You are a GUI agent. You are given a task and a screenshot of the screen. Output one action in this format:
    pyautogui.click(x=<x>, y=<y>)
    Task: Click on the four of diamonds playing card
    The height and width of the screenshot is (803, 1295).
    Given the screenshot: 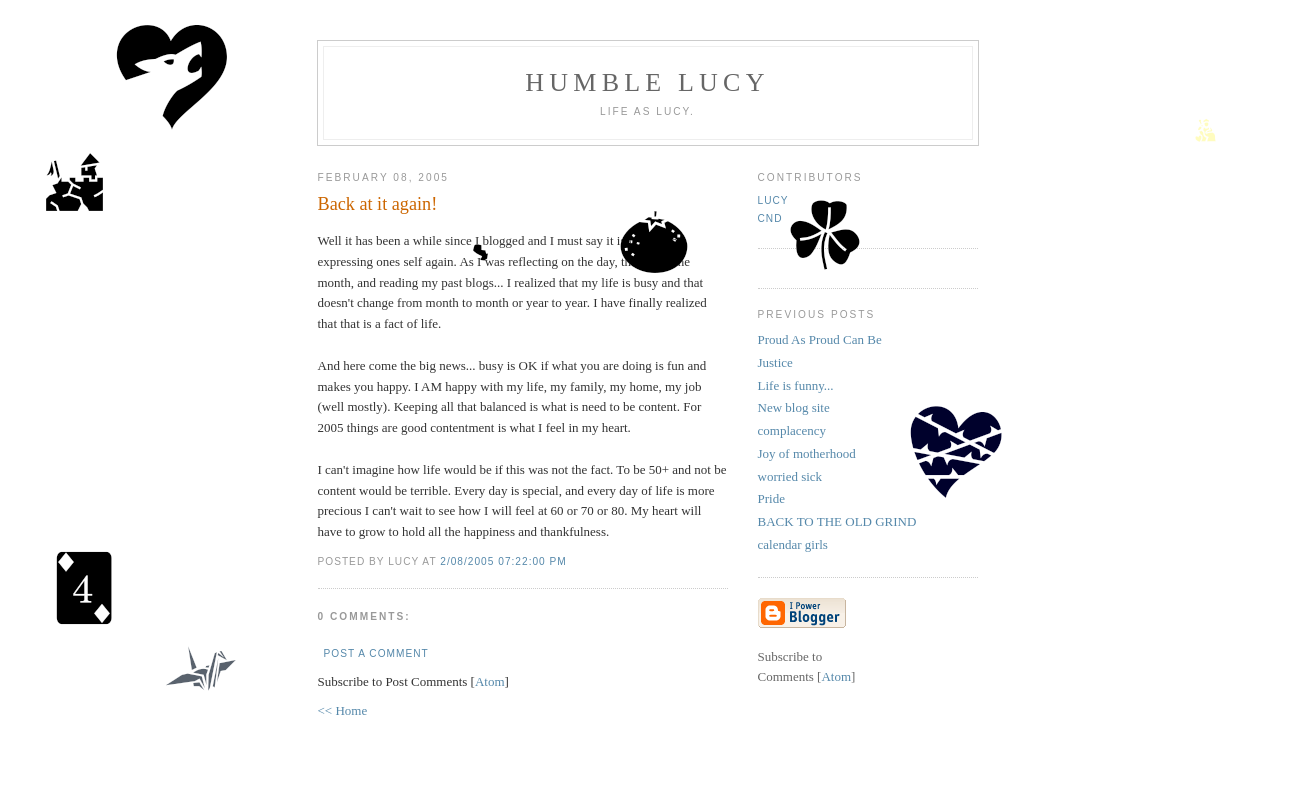 What is the action you would take?
    pyautogui.click(x=84, y=588)
    